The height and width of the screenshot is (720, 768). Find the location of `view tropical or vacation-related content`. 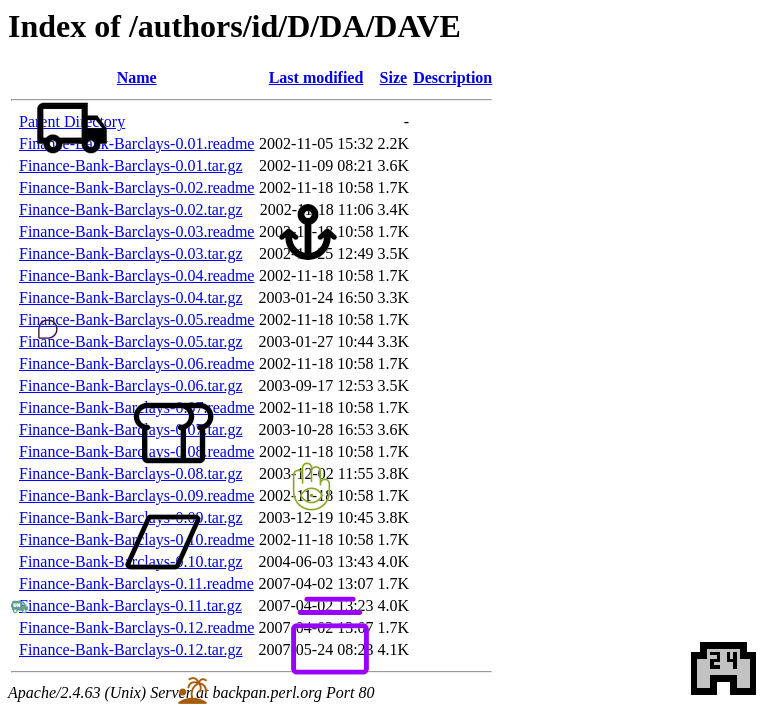

view tropical or vacation-related content is located at coordinates (192, 690).